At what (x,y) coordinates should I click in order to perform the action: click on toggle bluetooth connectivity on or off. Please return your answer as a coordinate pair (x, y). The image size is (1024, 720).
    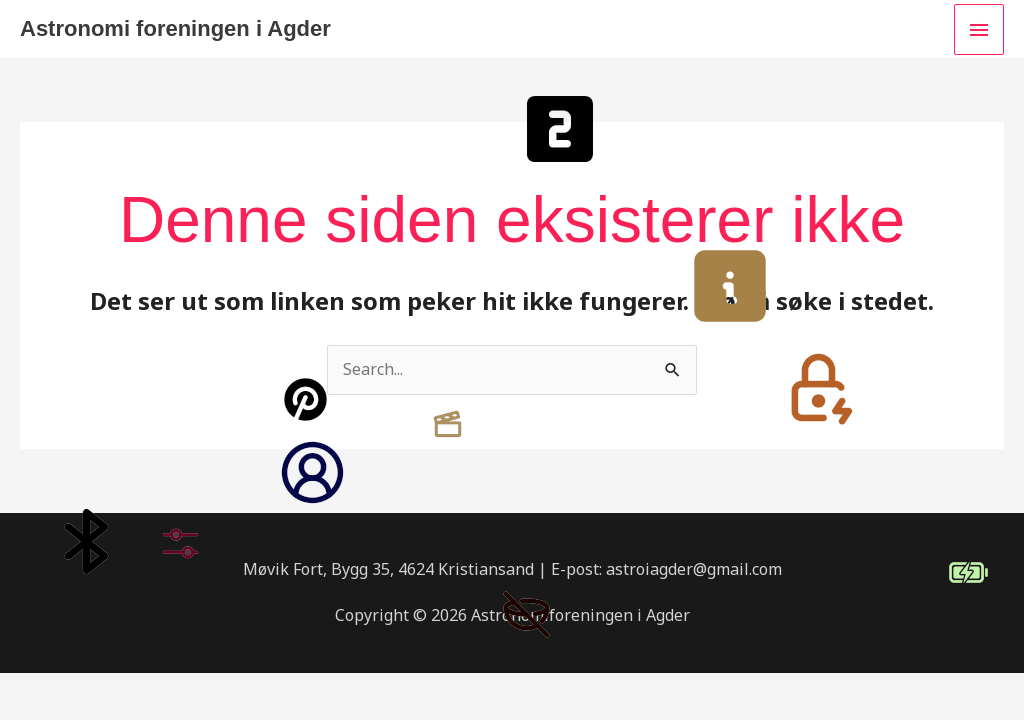
    Looking at the image, I should click on (86, 541).